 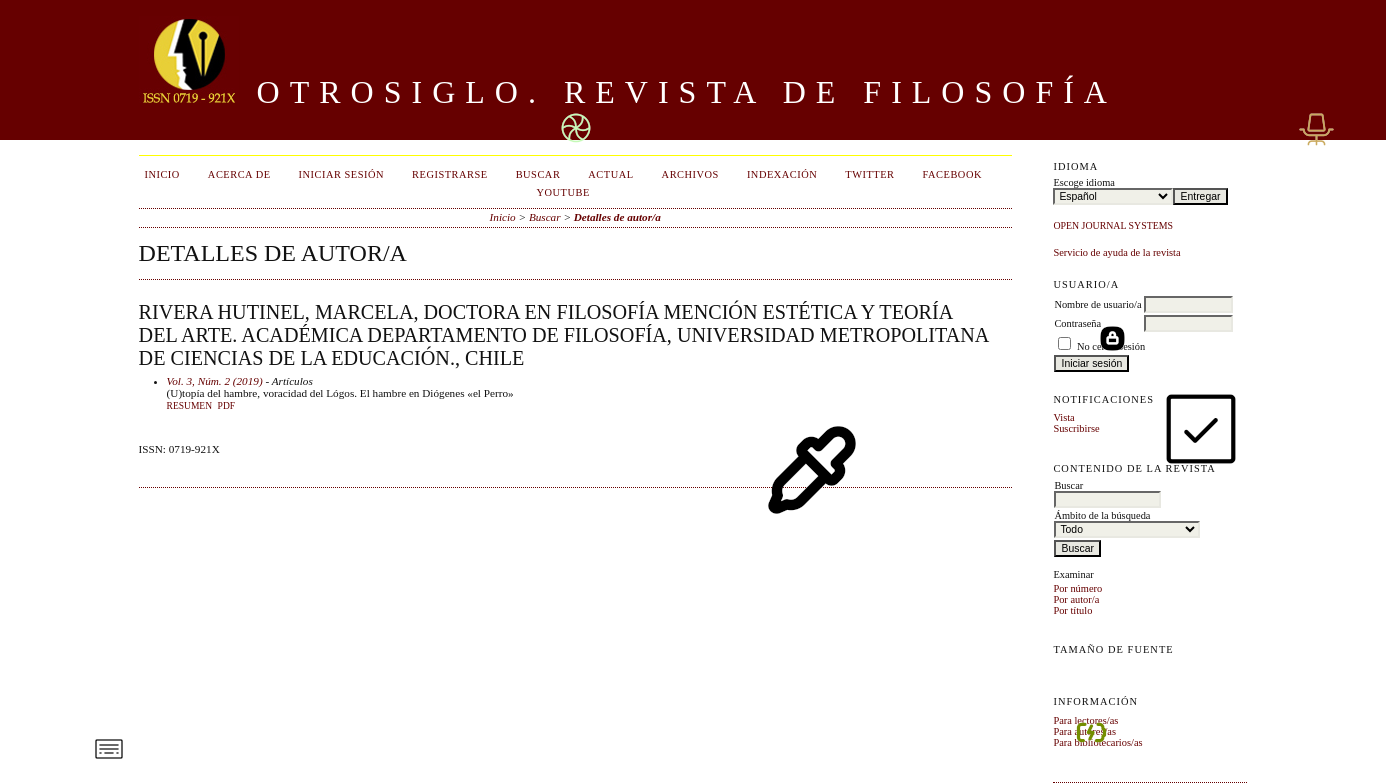 What do you see at coordinates (1201, 429) in the screenshot?
I see `mark a task as complete` at bounding box center [1201, 429].